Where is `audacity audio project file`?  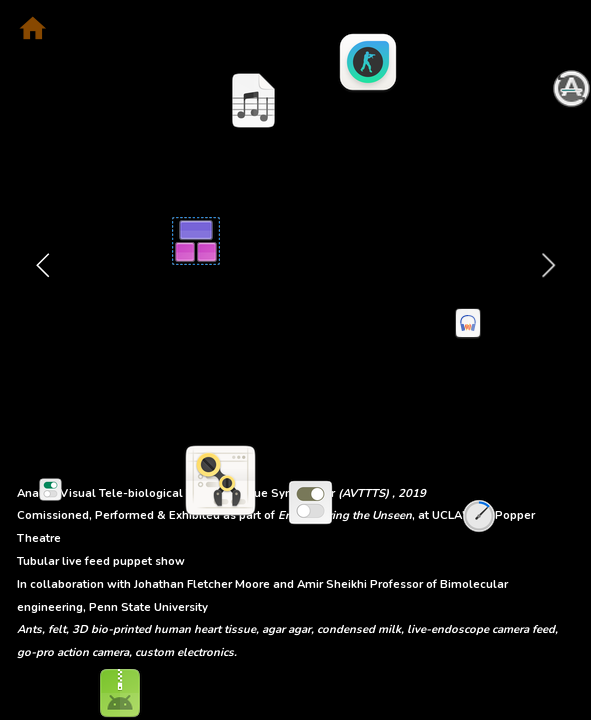
audacity audio project file is located at coordinates (468, 323).